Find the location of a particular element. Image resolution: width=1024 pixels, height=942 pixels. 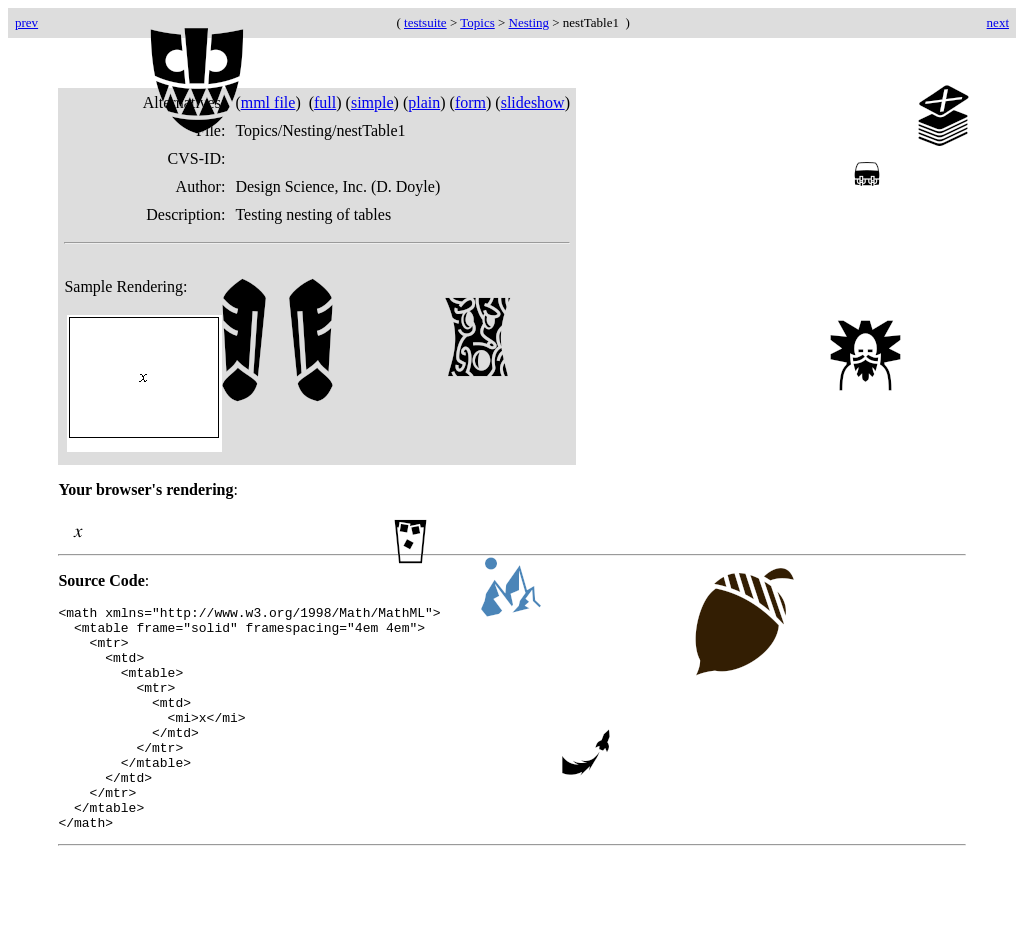

launch or deploy an application is located at coordinates (586, 751).